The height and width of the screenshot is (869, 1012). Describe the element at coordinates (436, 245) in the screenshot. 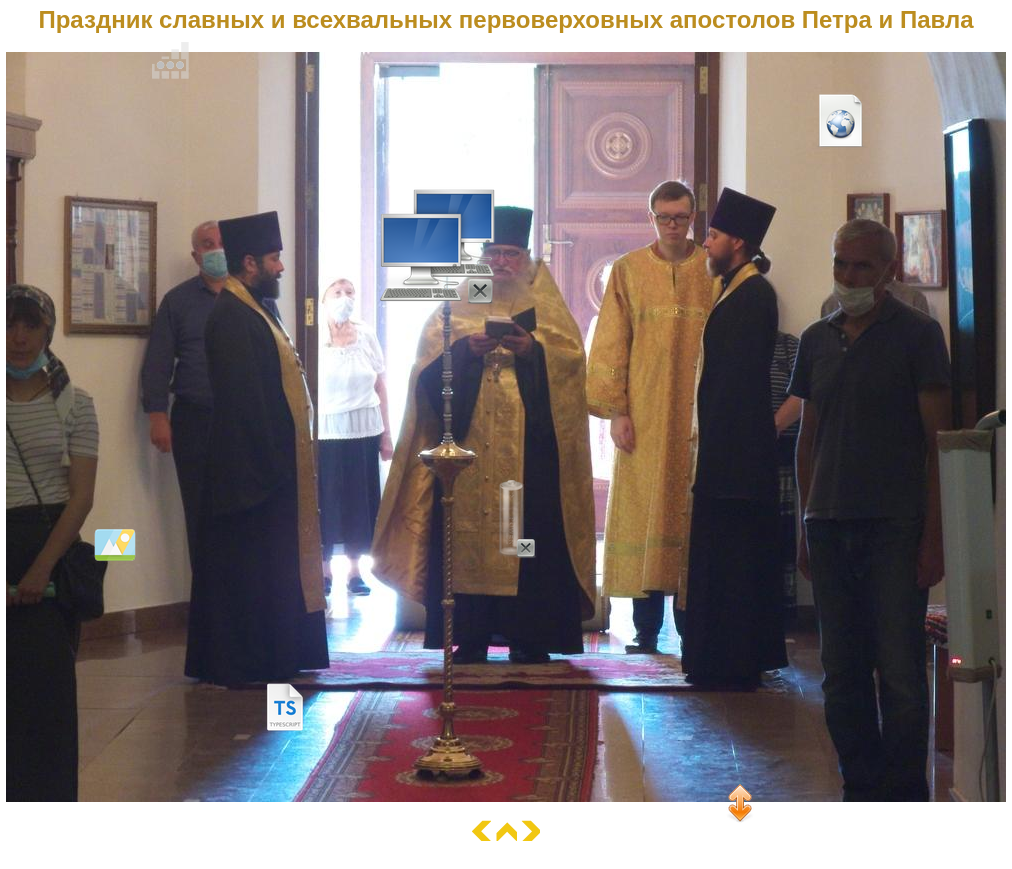

I see `indicates no network connection available` at that location.